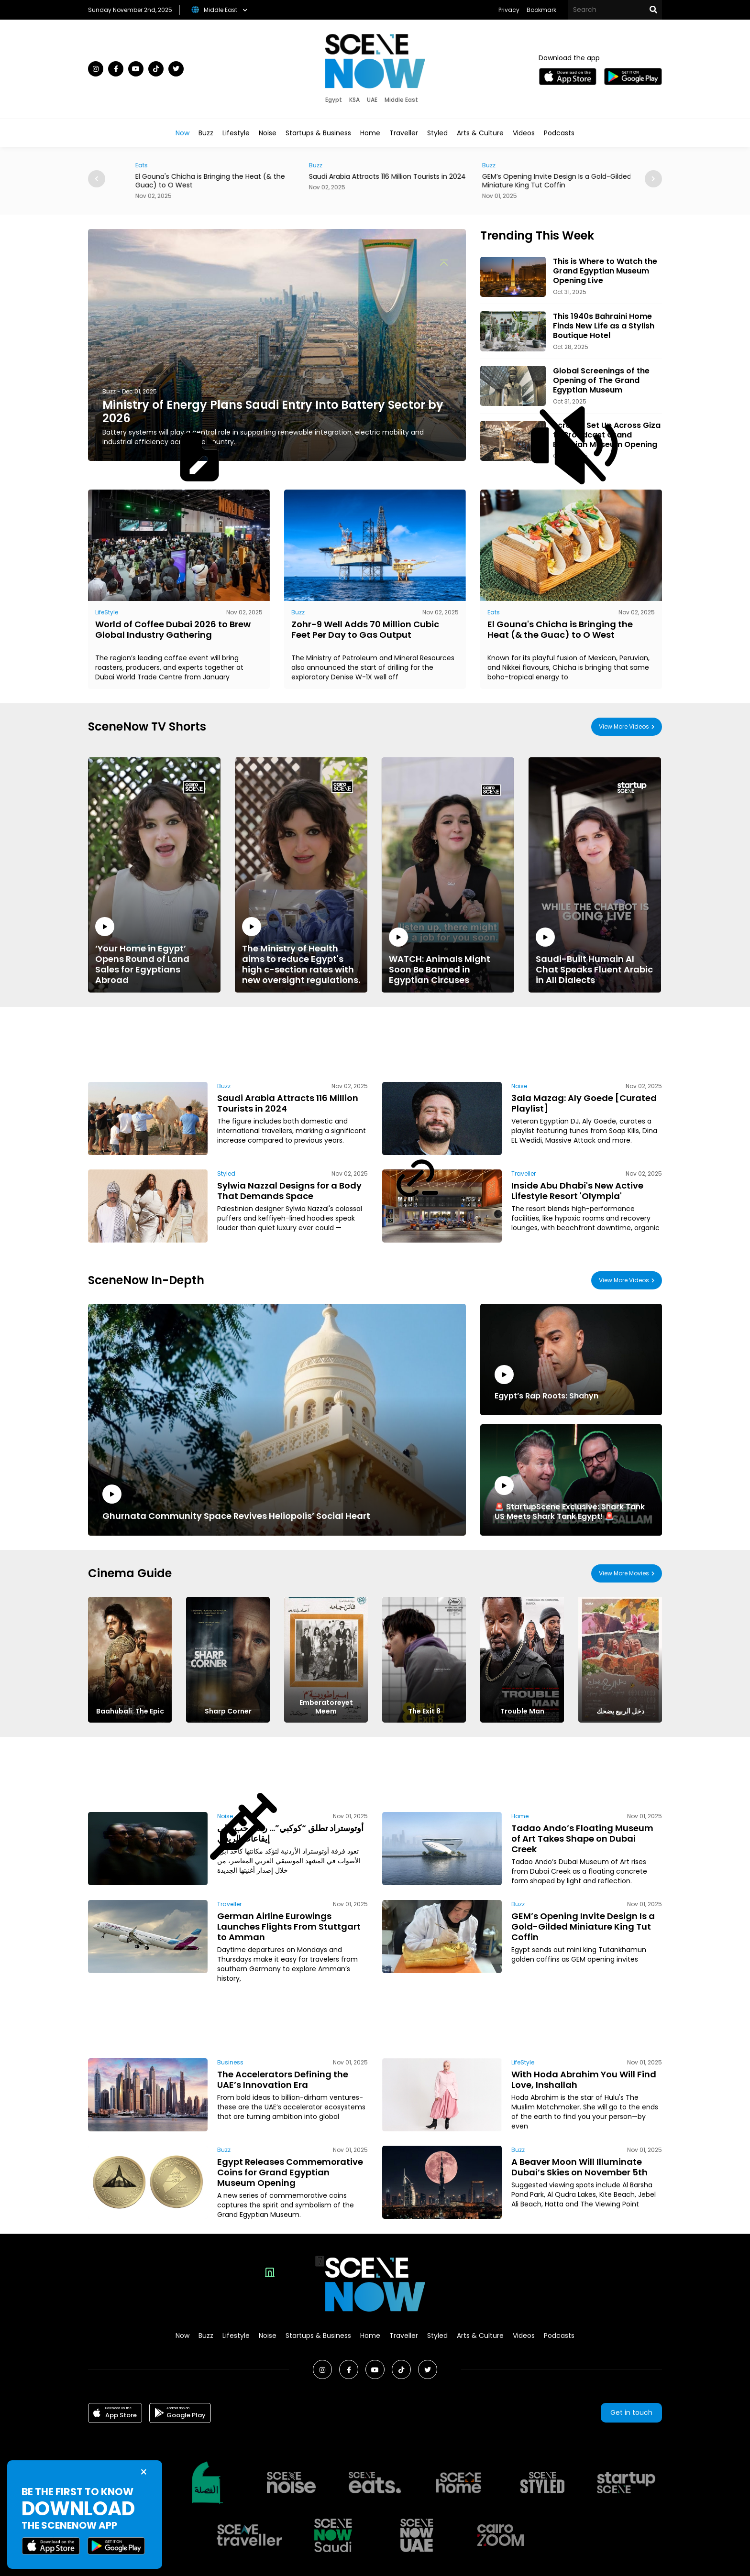  Describe the element at coordinates (243, 1826) in the screenshot. I see `access vaccination records` at that location.